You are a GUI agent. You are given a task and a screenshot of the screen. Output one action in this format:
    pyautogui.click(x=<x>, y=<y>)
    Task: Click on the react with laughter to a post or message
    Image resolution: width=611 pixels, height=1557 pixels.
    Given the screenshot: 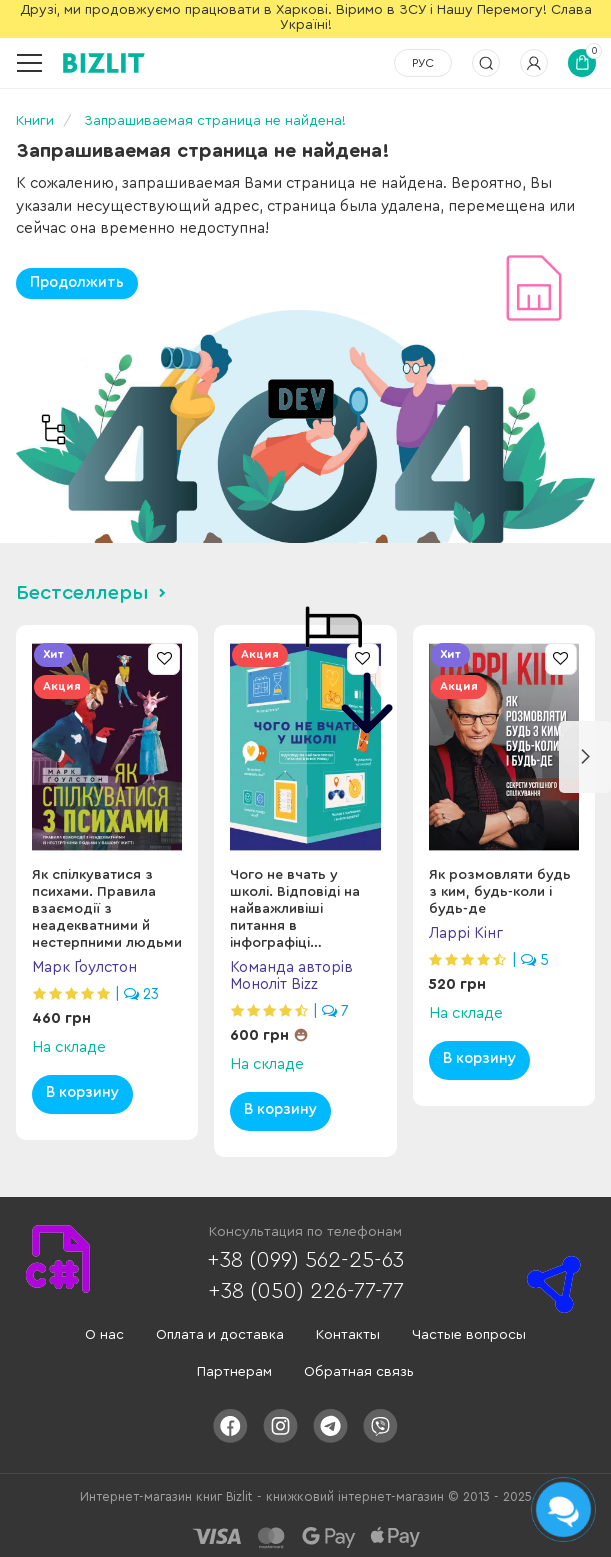 What is the action you would take?
    pyautogui.click(x=301, y=1035)
    